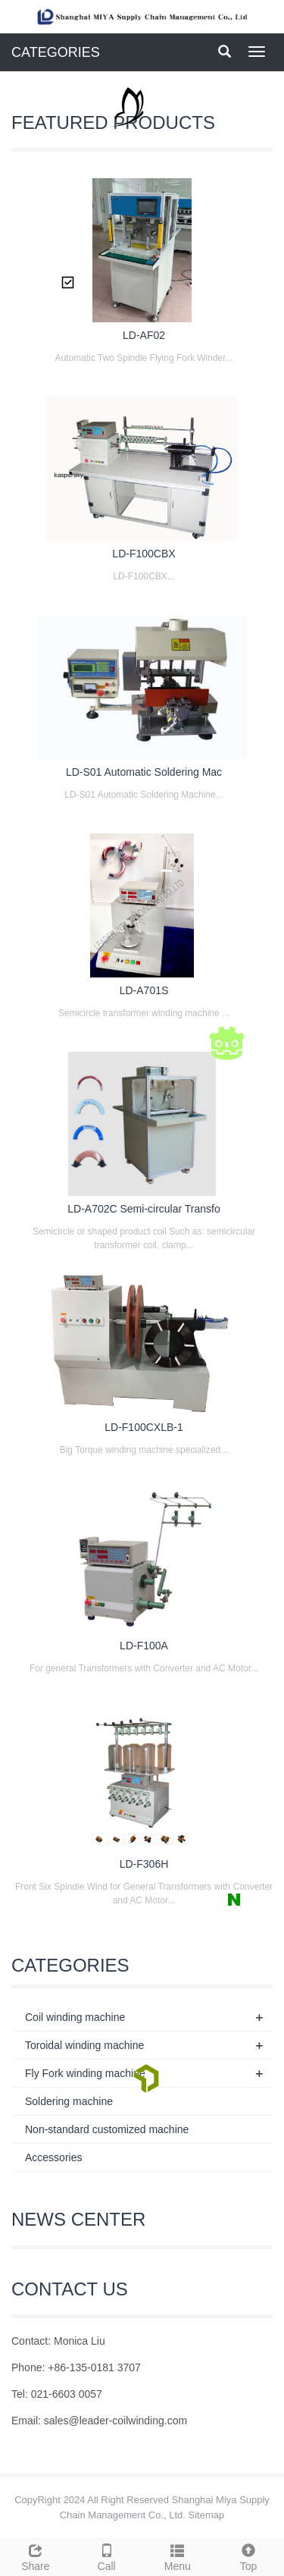 This screenshot has width=284, height=2576. What do you see at coordinates (146, 2079) in the screenshot?
I see `new relic application performance monitoring logo` at bounding box center [146, 2079].